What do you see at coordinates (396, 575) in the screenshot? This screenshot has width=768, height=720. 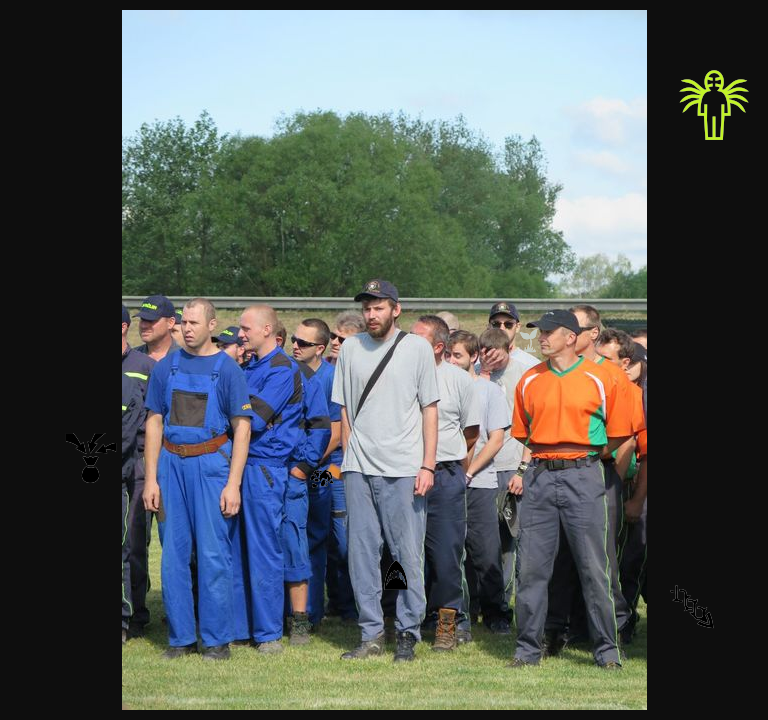 I see `shark or dangerous creature indicator in a game` at bounding box center [396, 575].